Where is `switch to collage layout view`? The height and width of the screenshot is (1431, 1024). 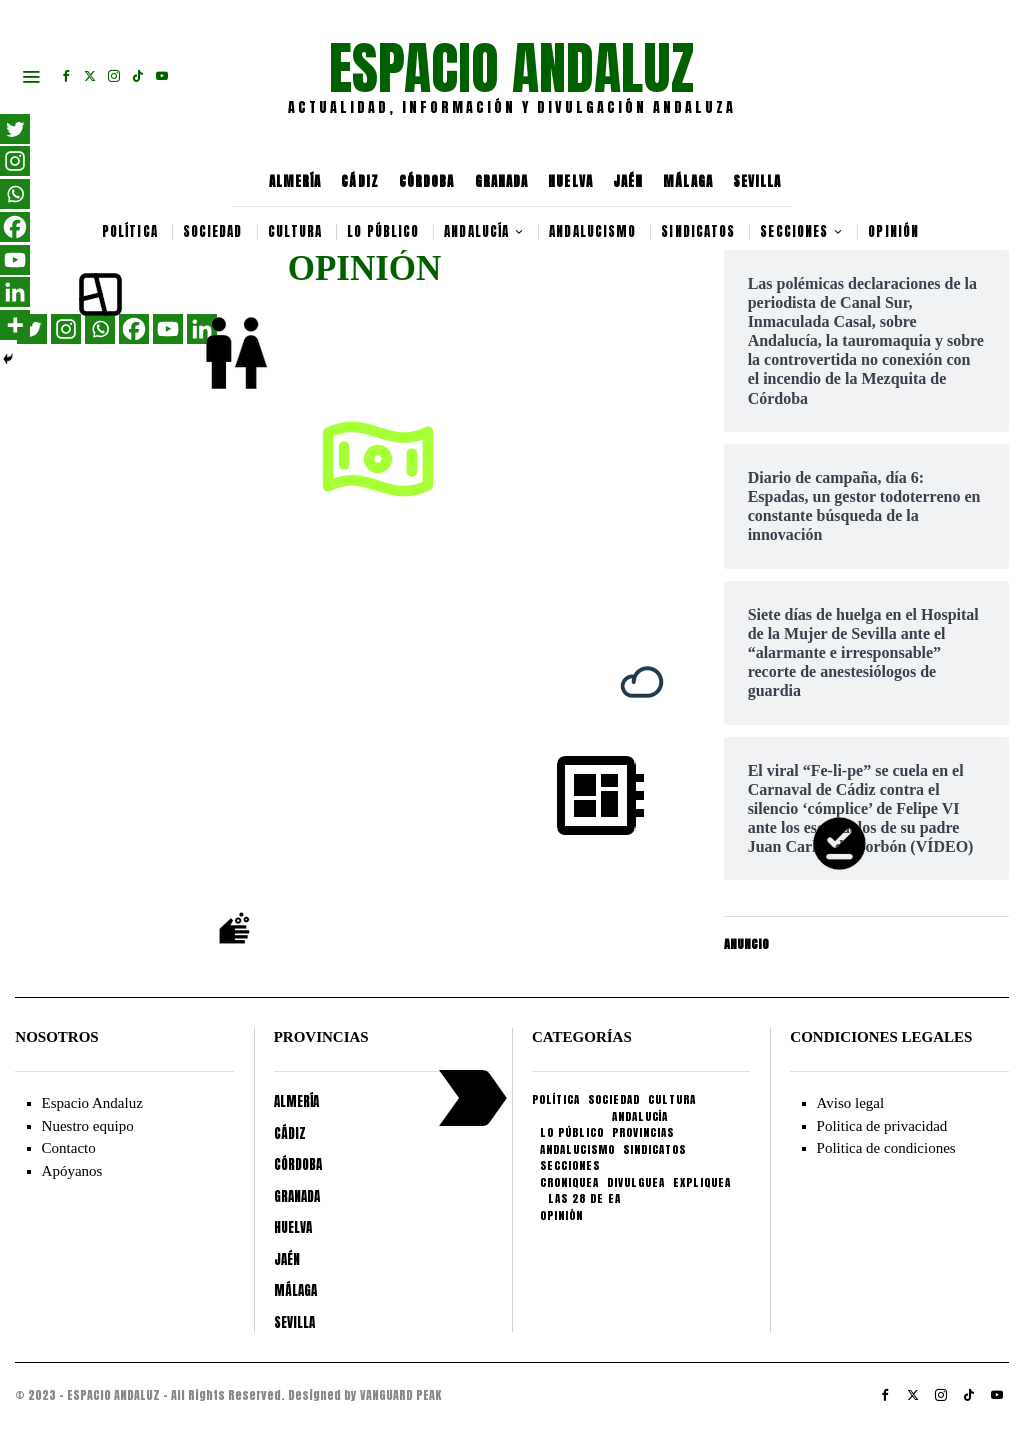 switch to collage layout view is located at coordinates (100, 294).